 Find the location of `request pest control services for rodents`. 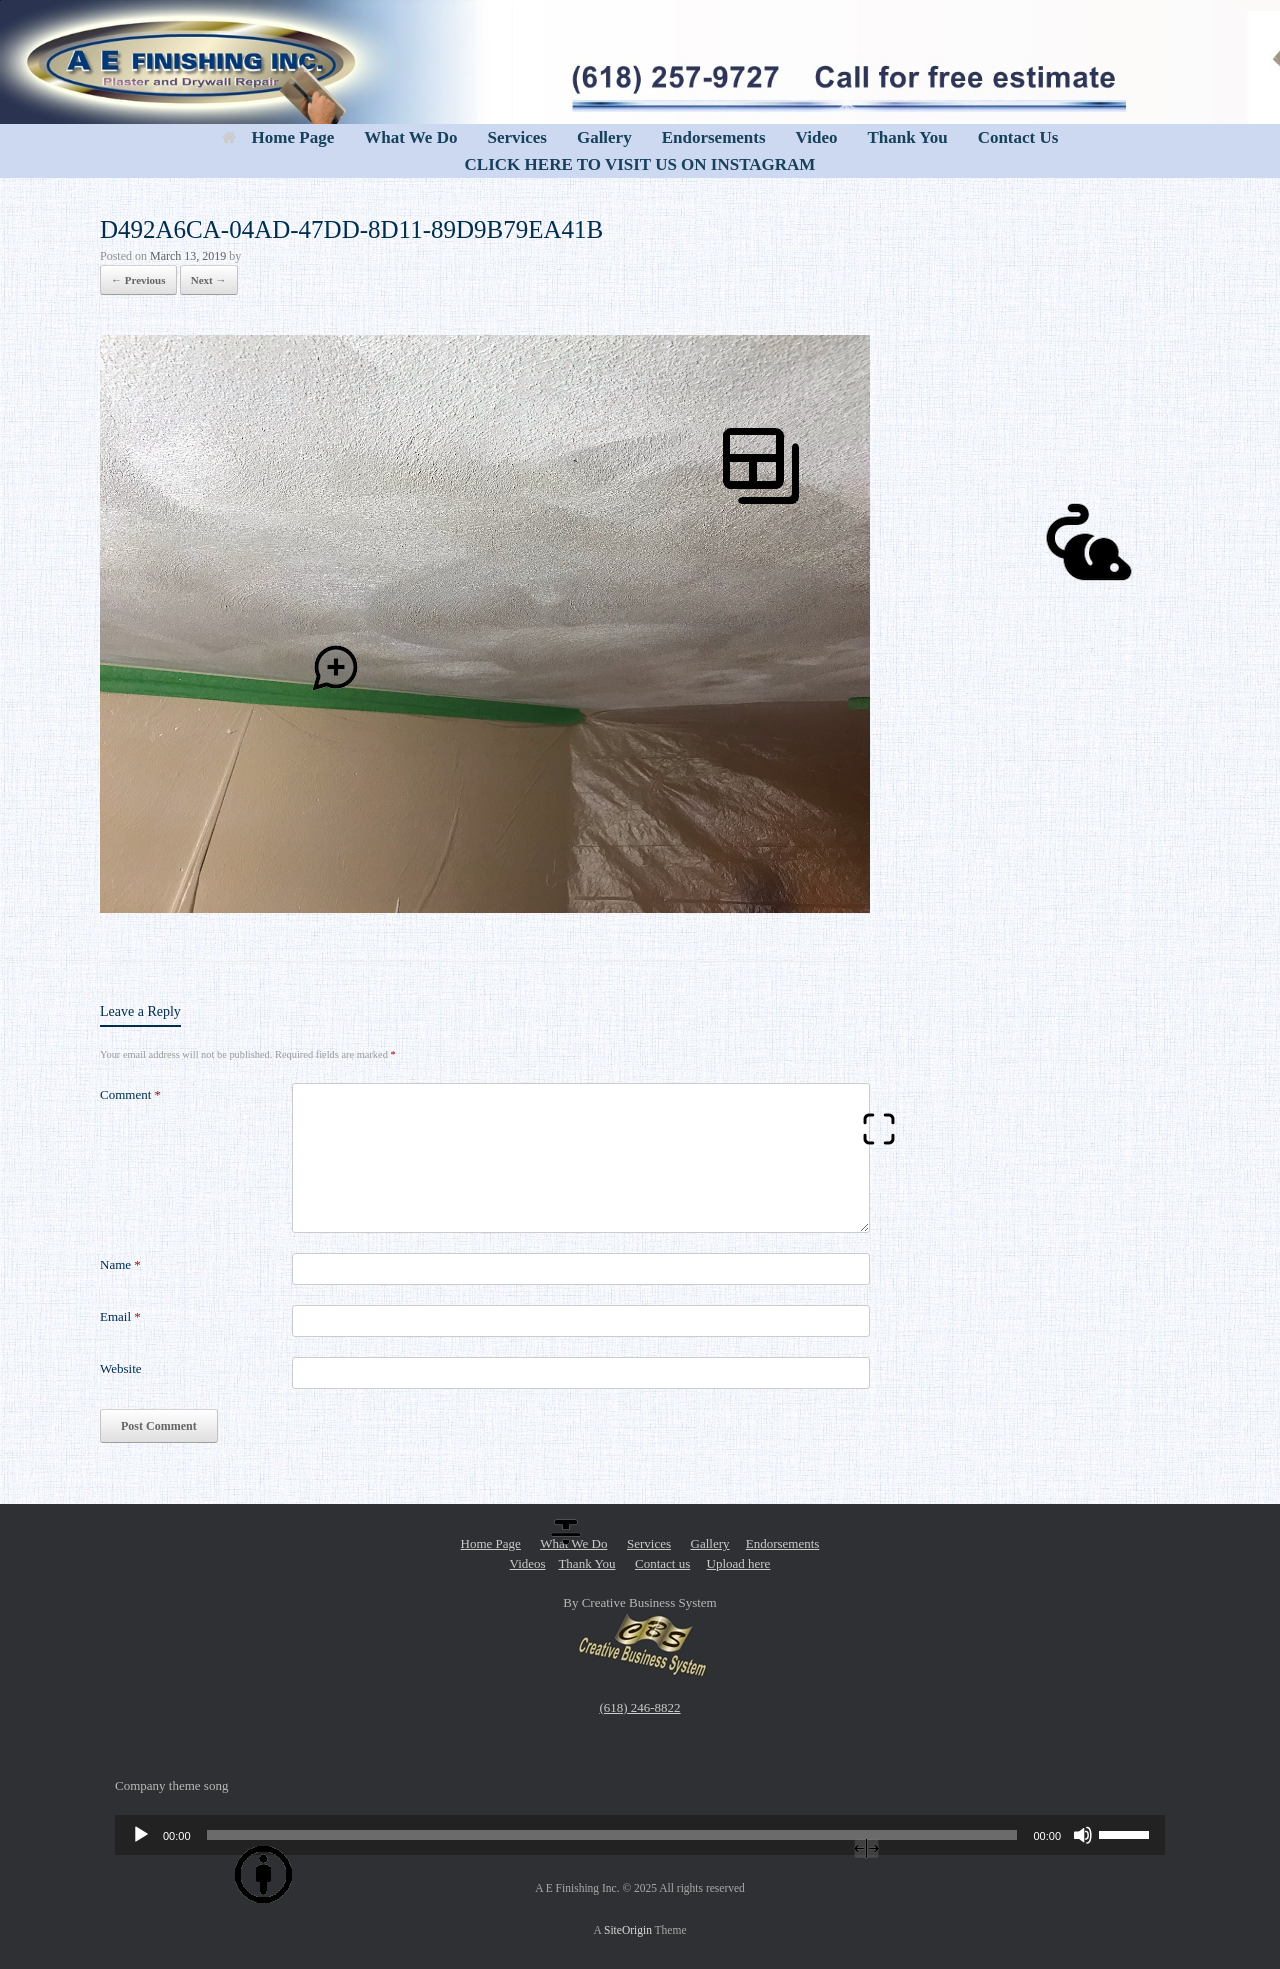

request pest control services for rodents is located at coordinates (1089, 542).